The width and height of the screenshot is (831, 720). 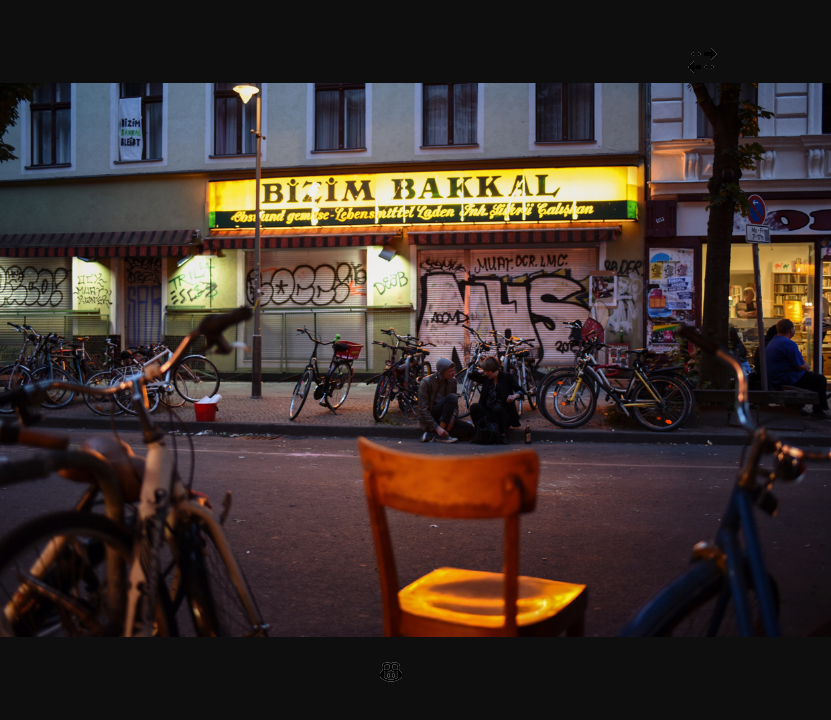 I want to click on indicates multiple stops on a route, so click(x=702, y=60).